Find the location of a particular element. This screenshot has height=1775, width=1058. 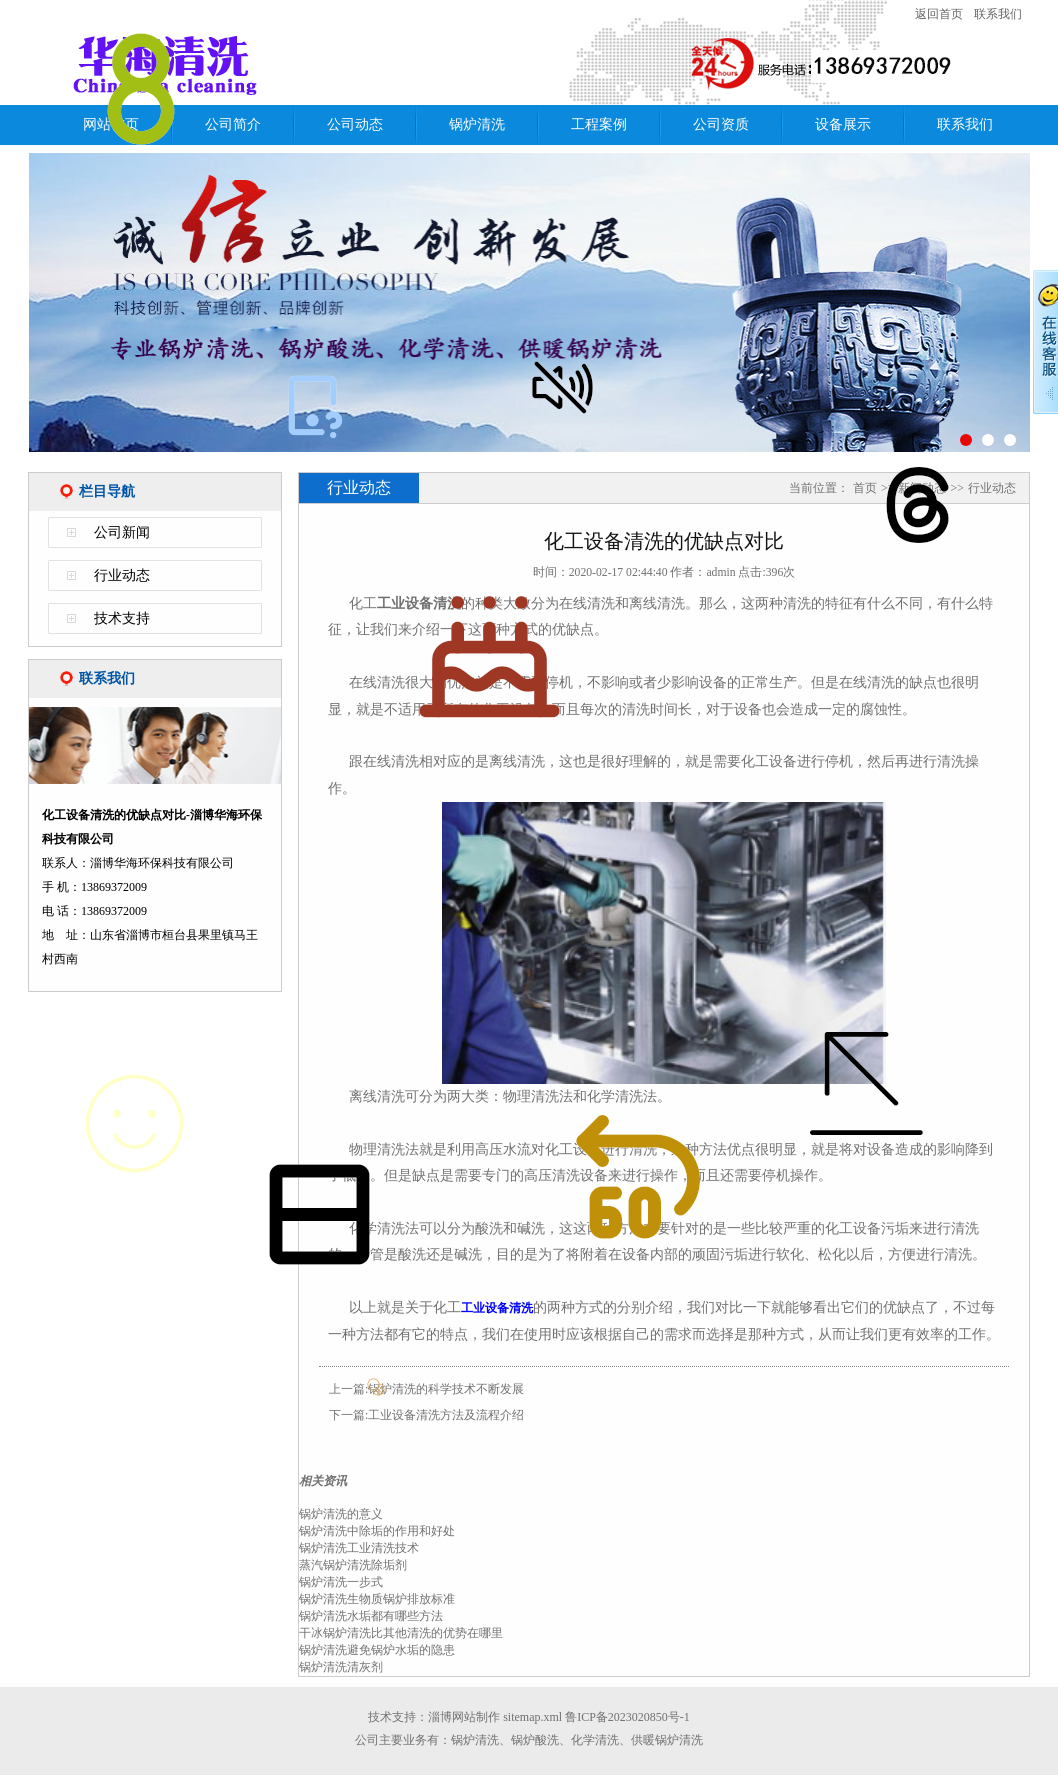

add an emoji or reaction is located at coordinates (134, 1123).